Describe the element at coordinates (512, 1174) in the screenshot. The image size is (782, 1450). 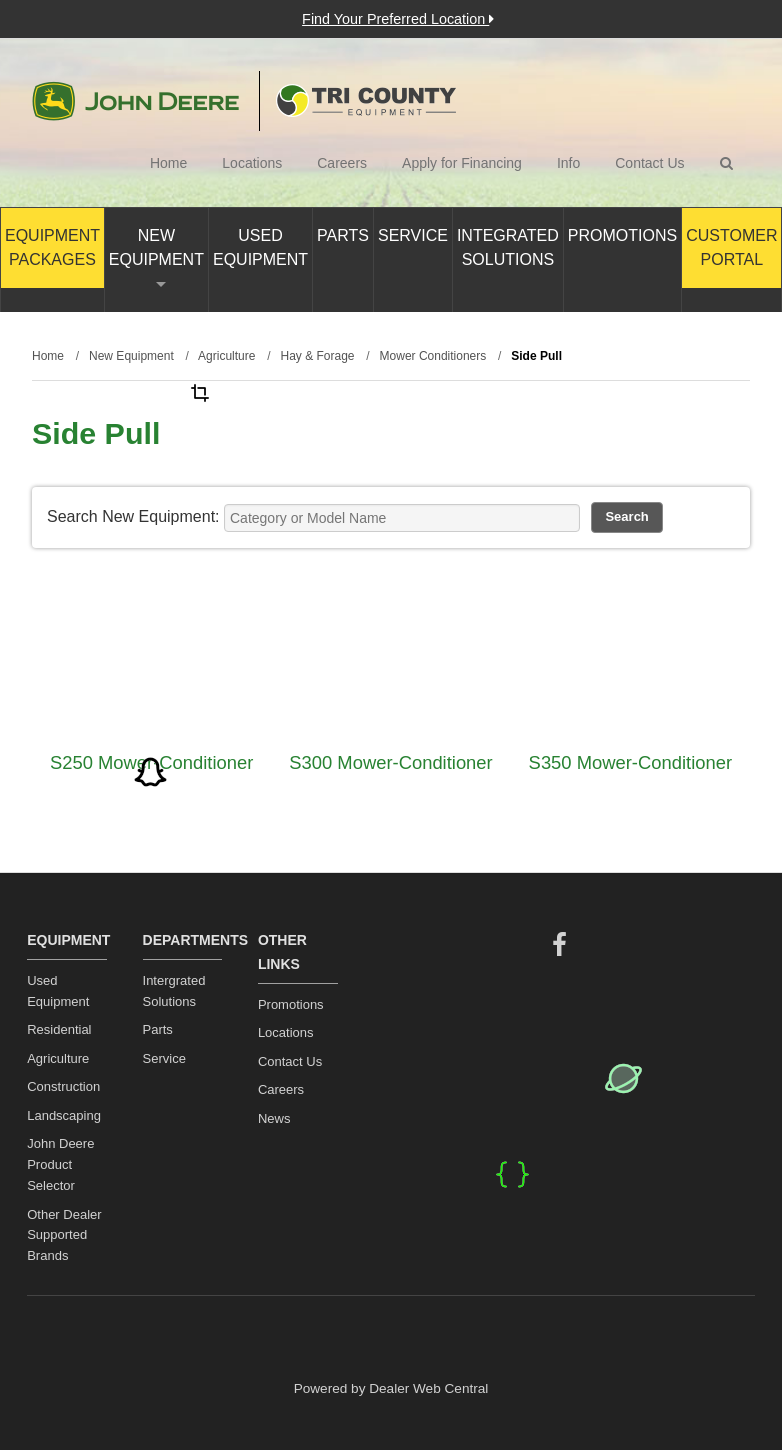
I see `view or edit code` at that location.